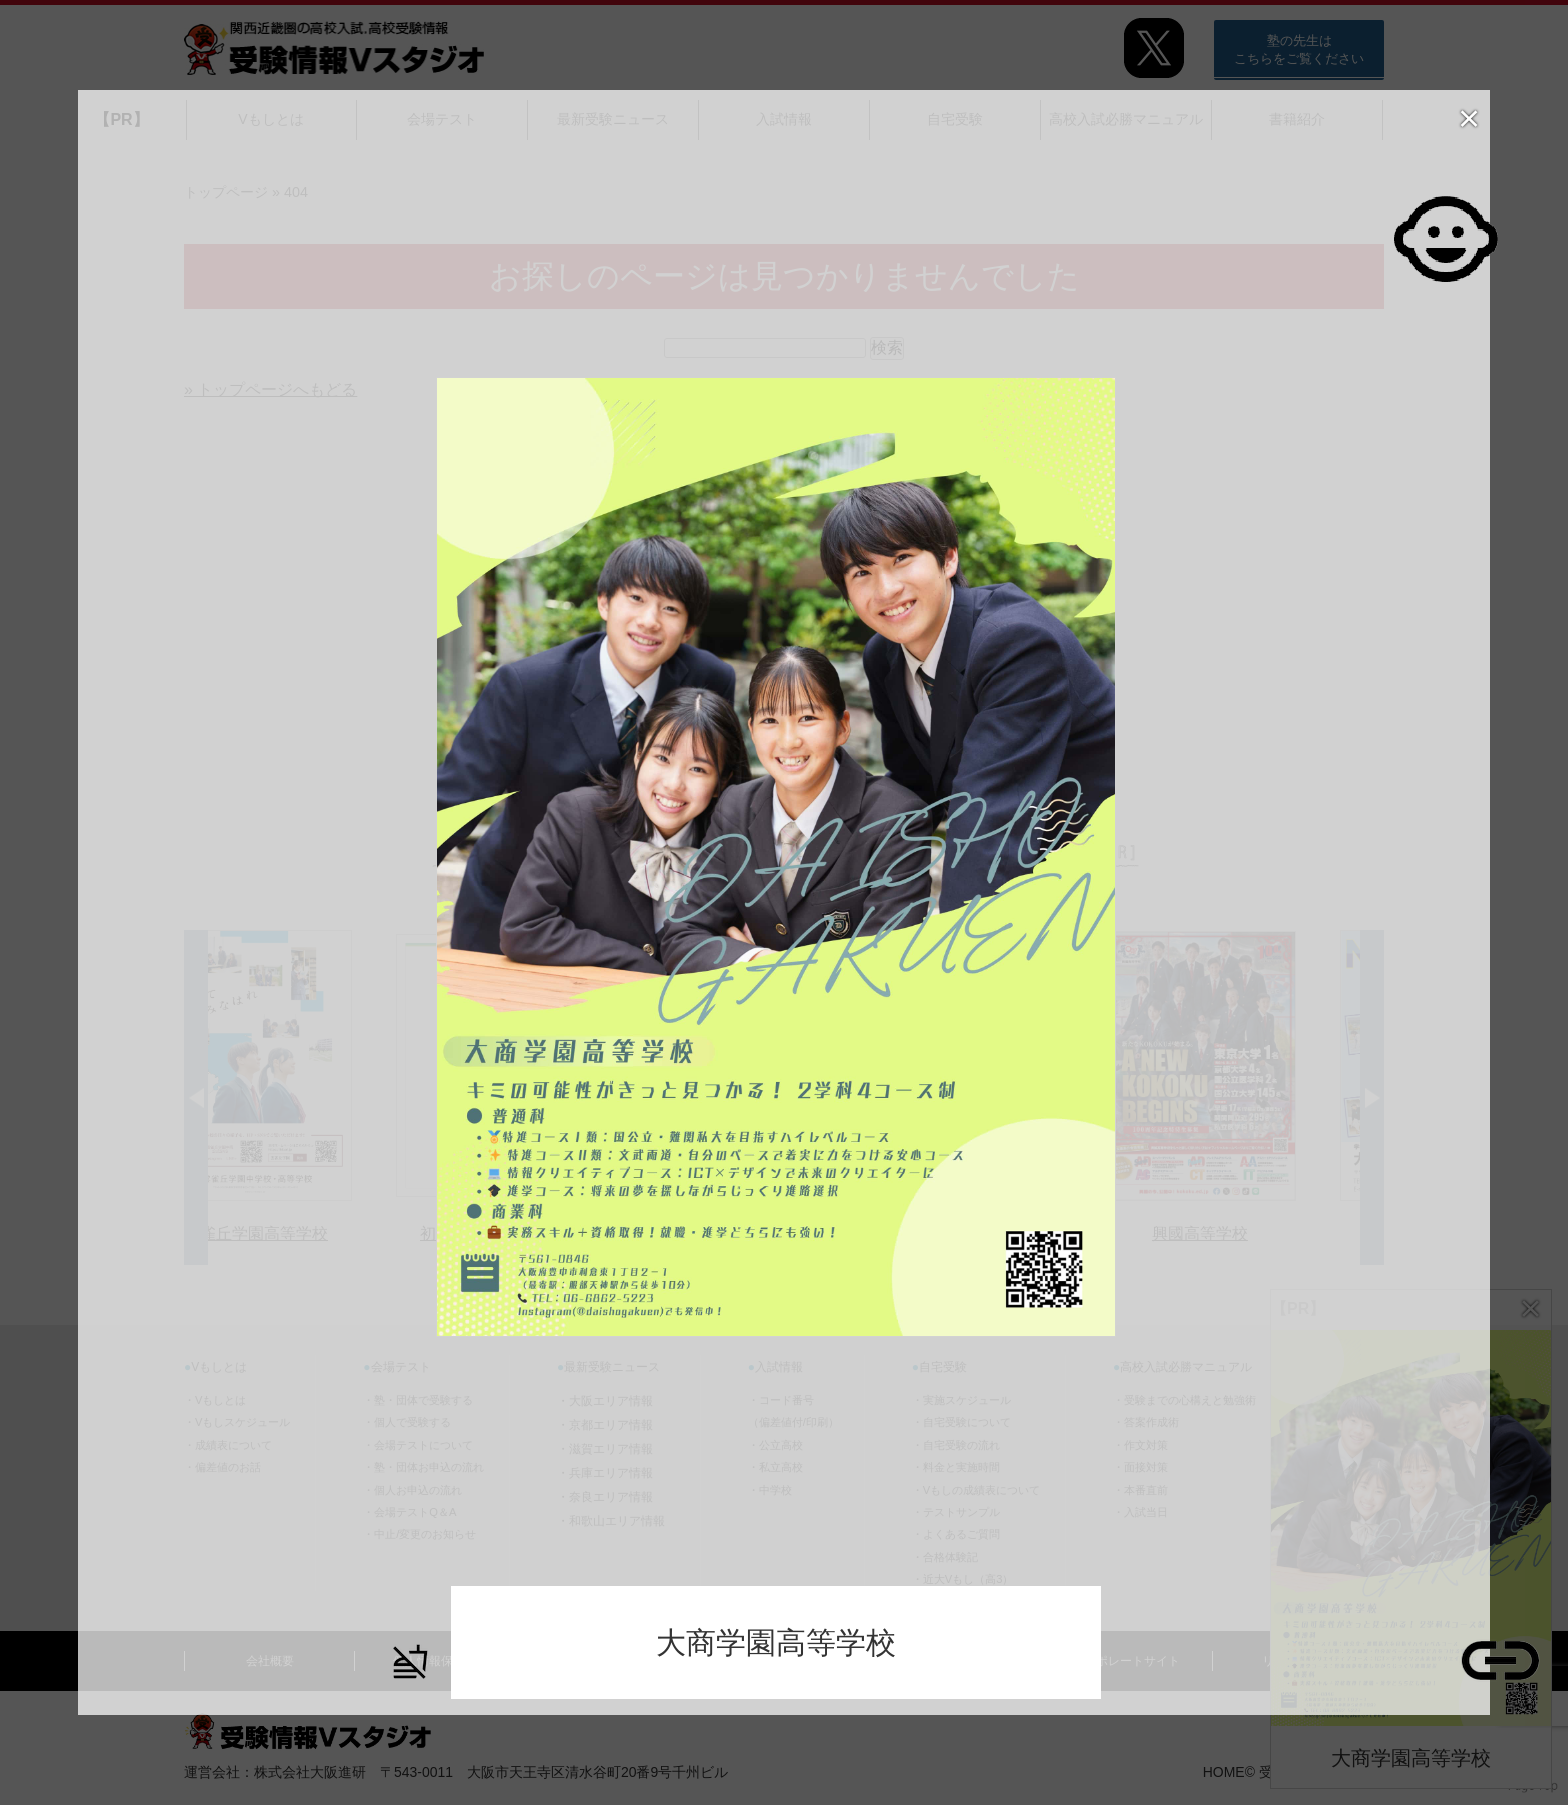  What do you see at coordinates (1500, 1660) in the screenshot?
I see `copy or share a link` at bounding box center [1500, 1660].